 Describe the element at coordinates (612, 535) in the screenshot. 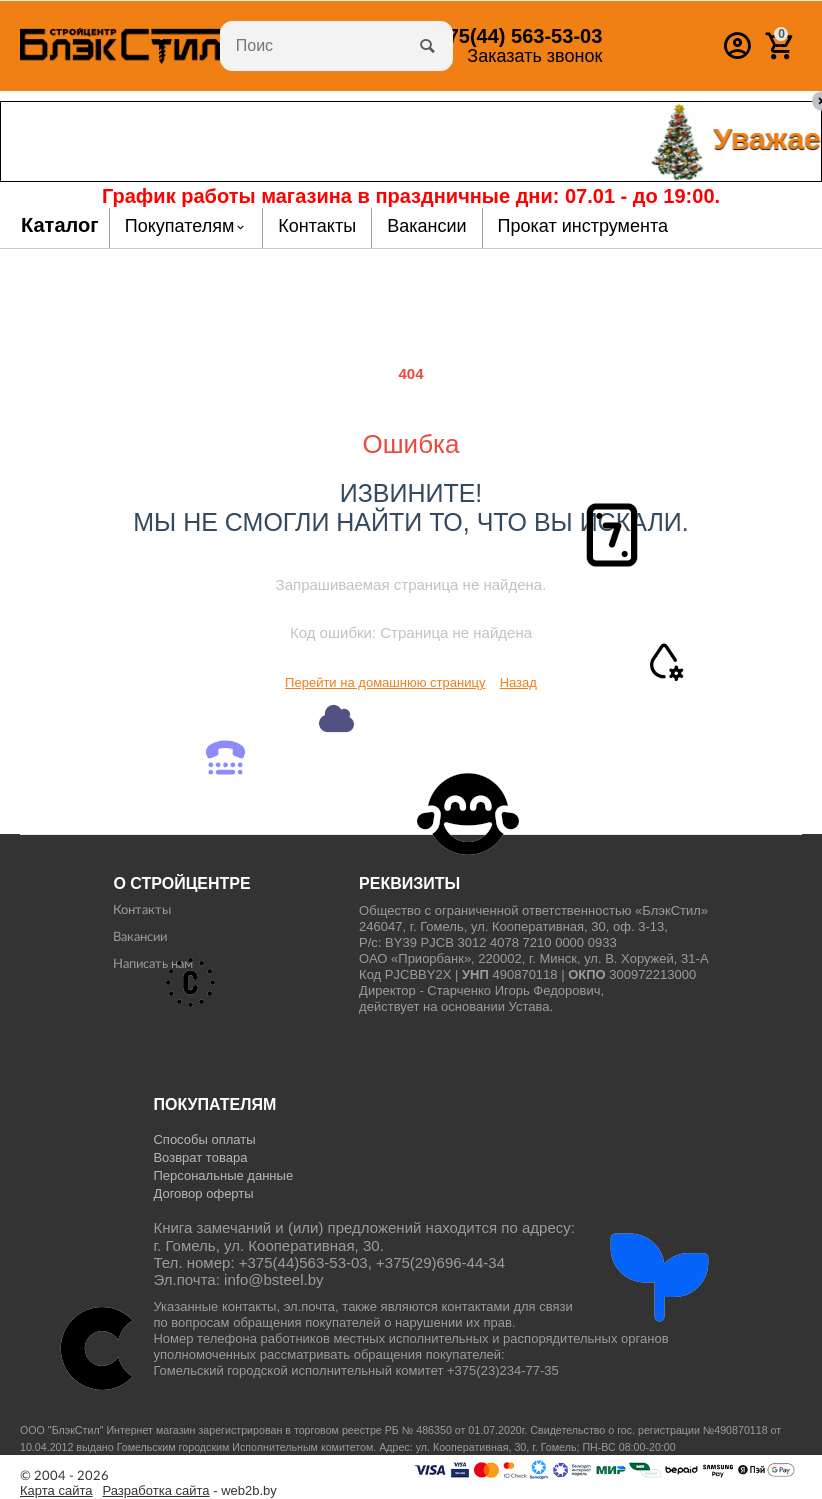

I see `play a 7 card in a card game` at that location.